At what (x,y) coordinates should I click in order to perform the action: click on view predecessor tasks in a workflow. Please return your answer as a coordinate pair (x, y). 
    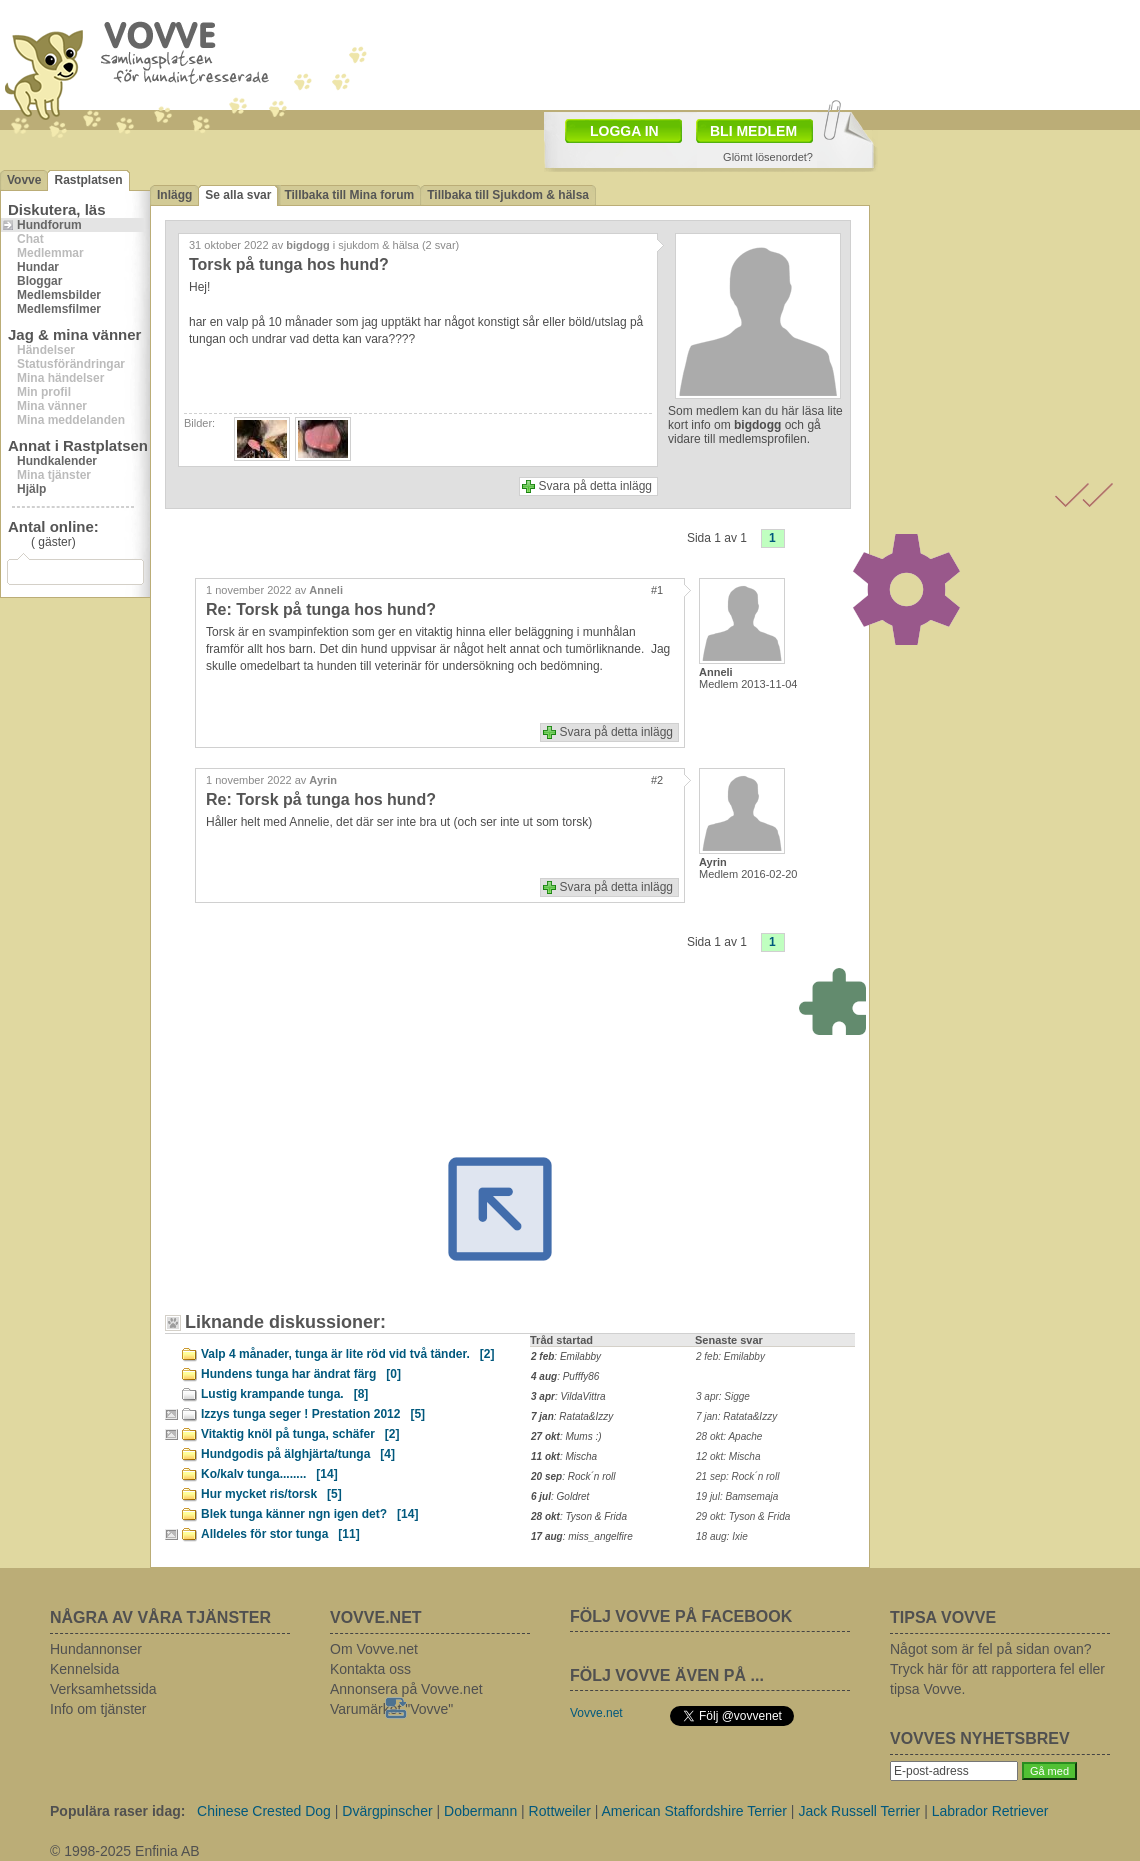
    Looking at the image, I should click on (396, 1708).